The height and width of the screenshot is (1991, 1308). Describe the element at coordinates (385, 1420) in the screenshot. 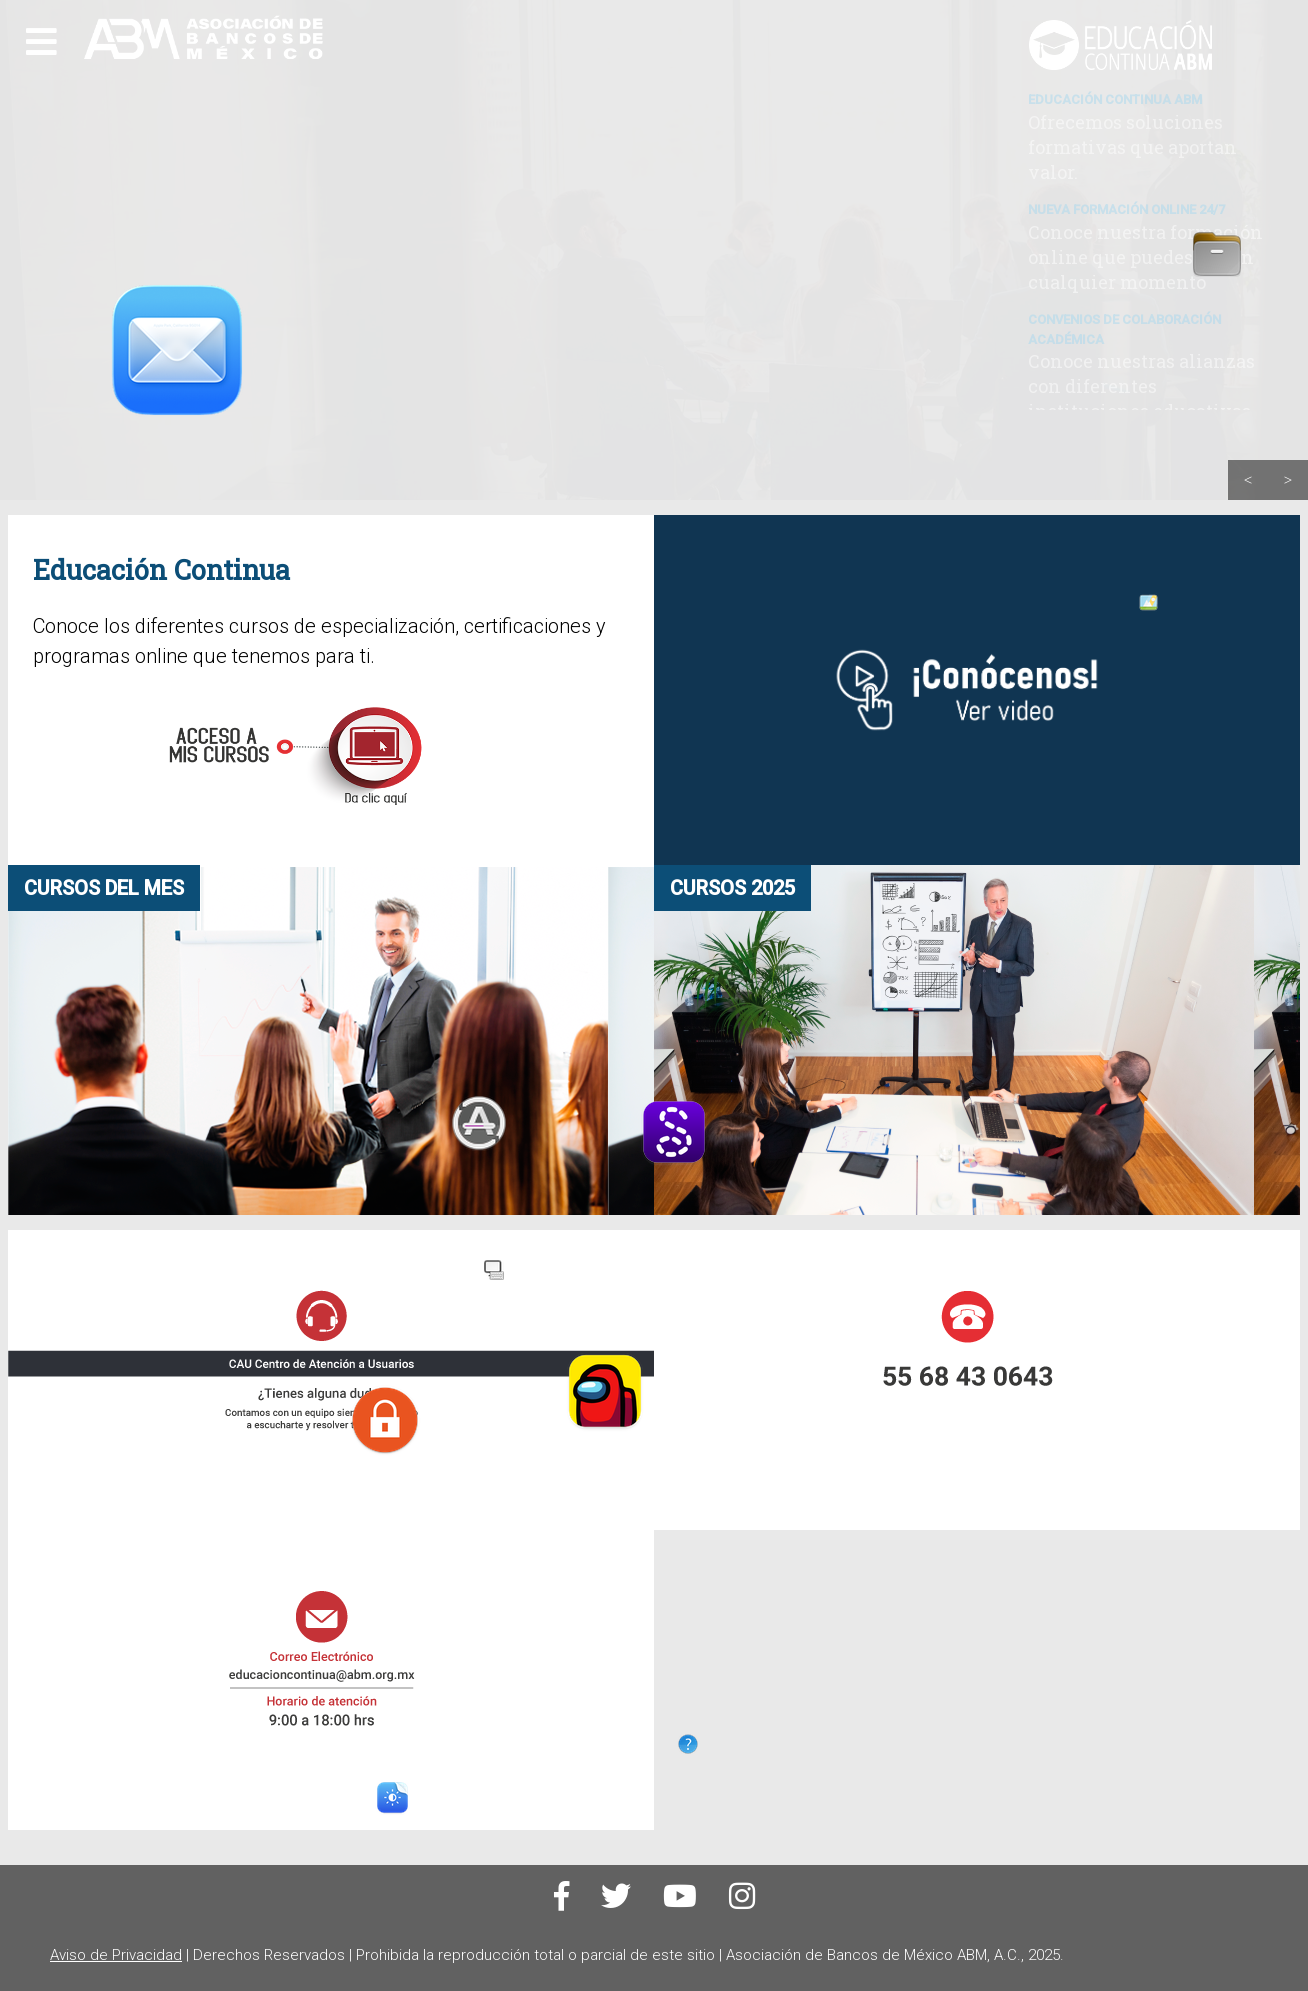

I see `access screen lock or security settings` at that location.